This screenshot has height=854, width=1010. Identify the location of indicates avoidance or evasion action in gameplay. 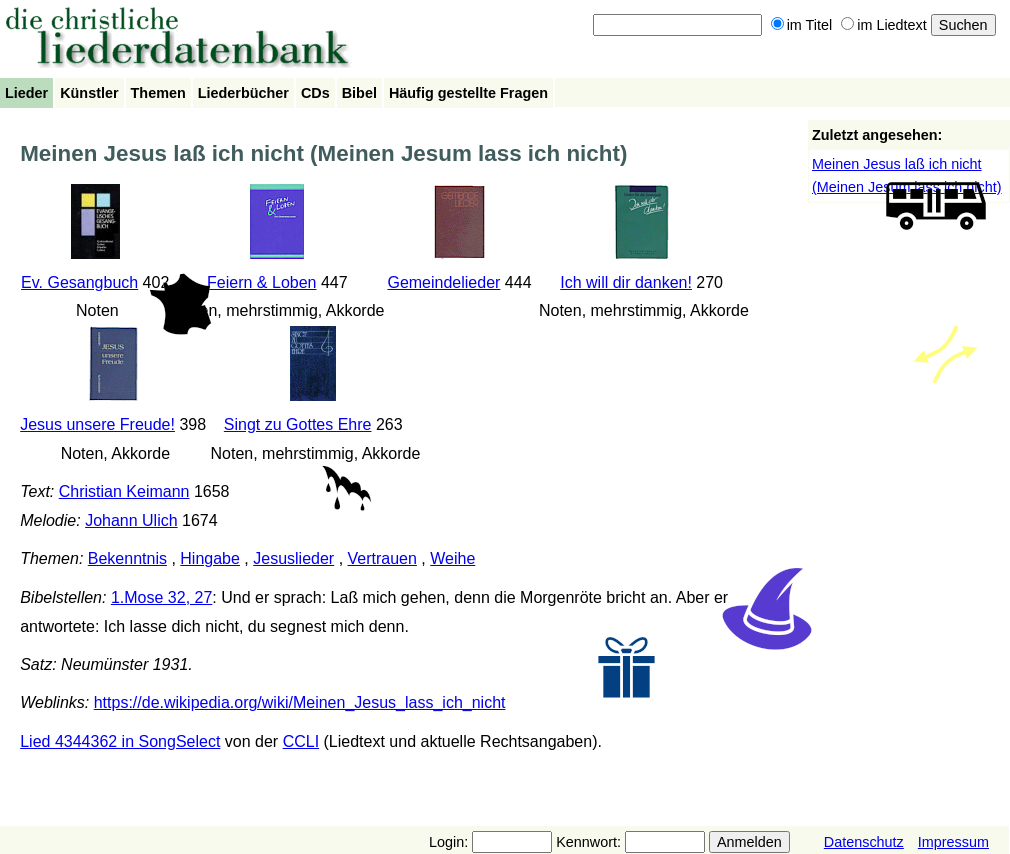
(945, 354).